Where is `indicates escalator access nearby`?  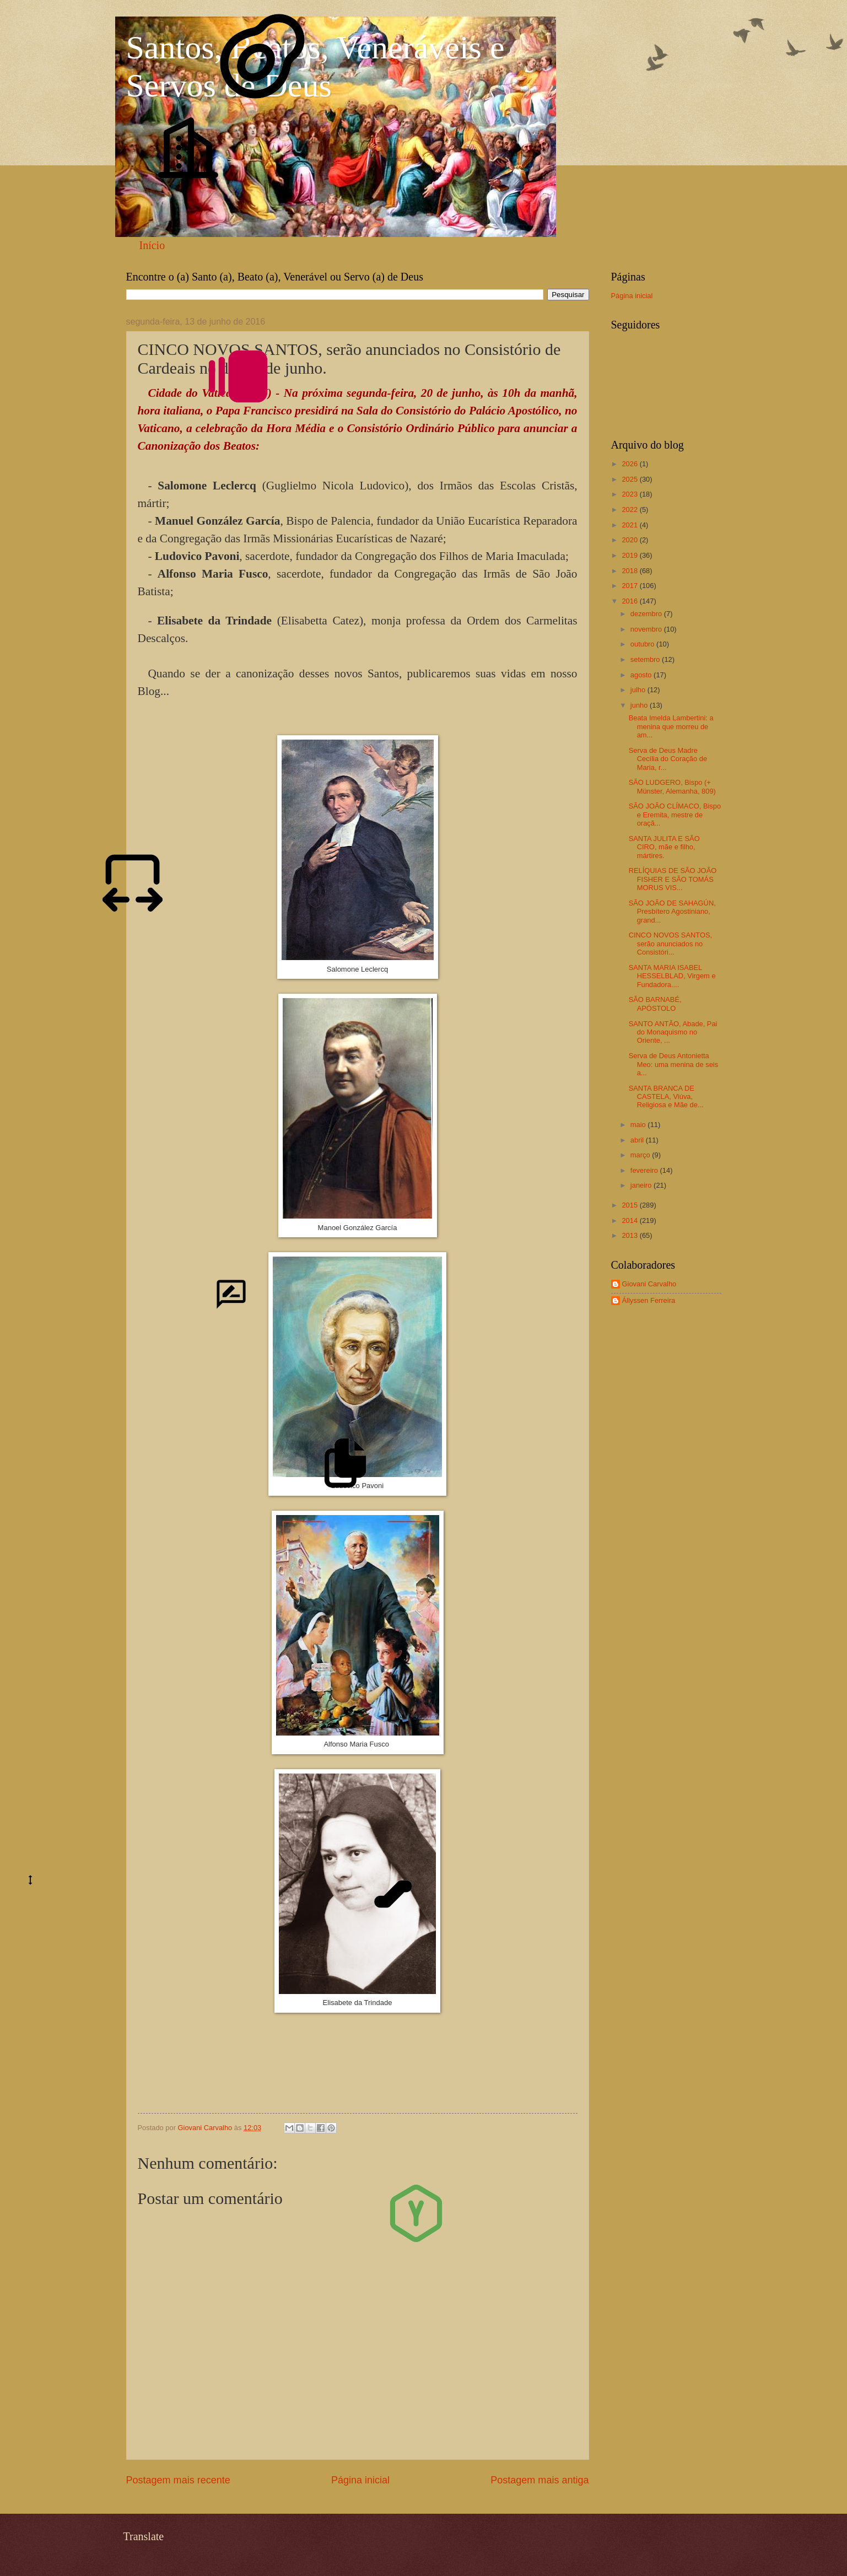
indicates escalator access nearby is located at coordinates (393, 1894).